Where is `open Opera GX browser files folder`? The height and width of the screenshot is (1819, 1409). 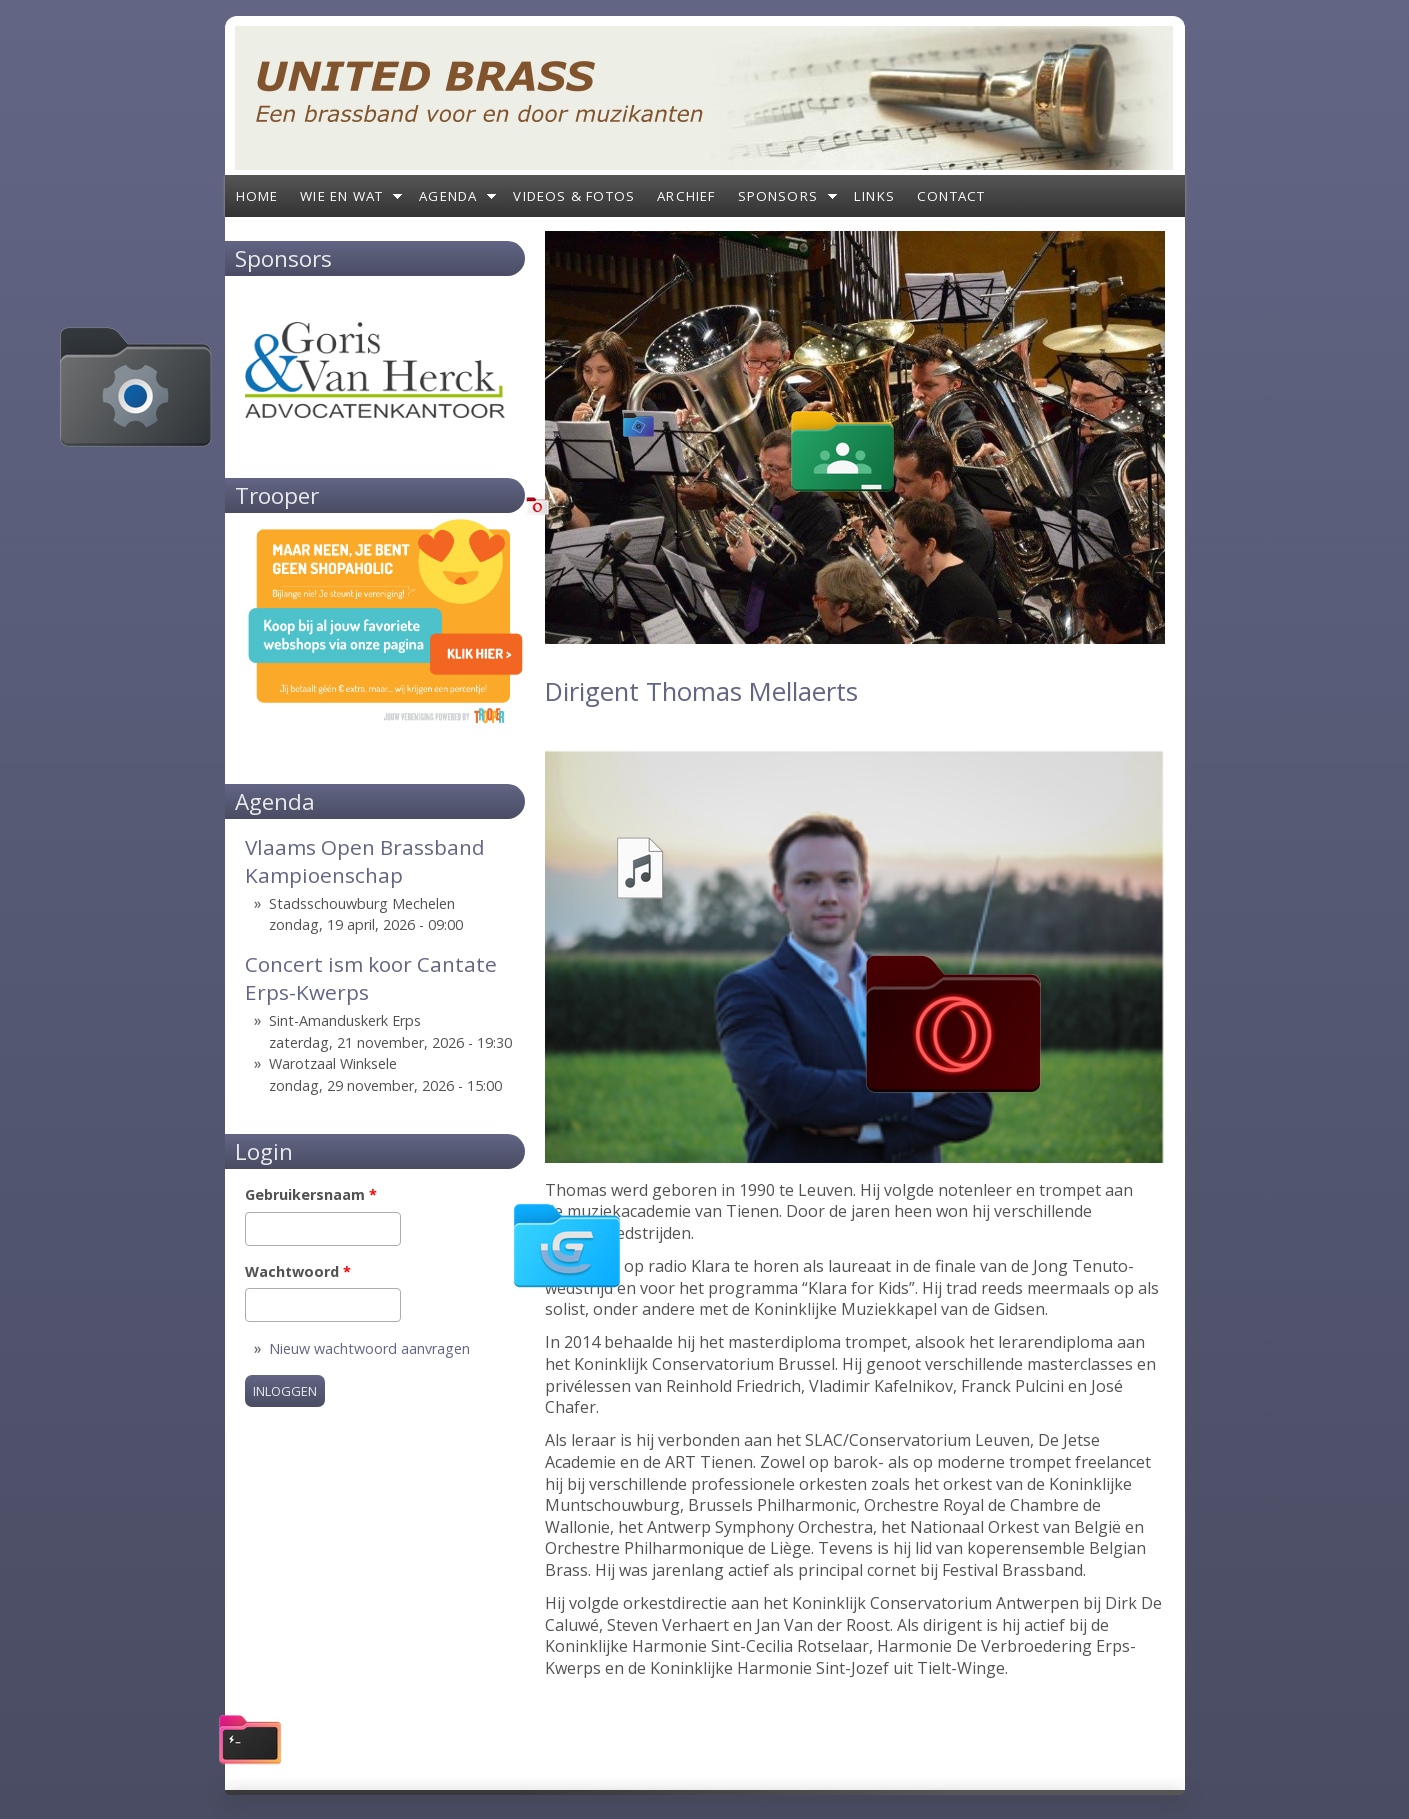
open Opera GX browser files folder is located at coordinates (952, 1028).